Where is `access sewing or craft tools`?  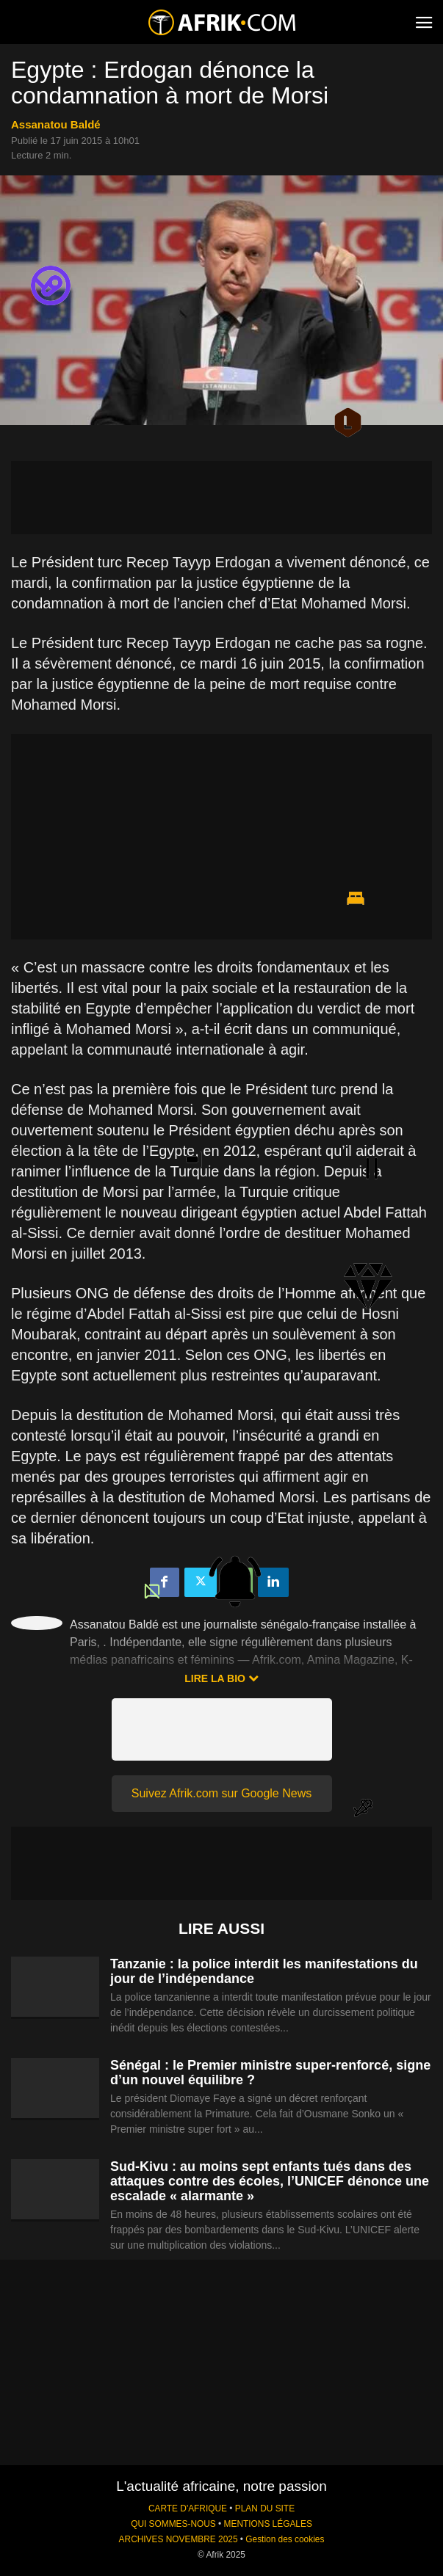 access sewing or craft tools is located at coordinates (363, 1808).